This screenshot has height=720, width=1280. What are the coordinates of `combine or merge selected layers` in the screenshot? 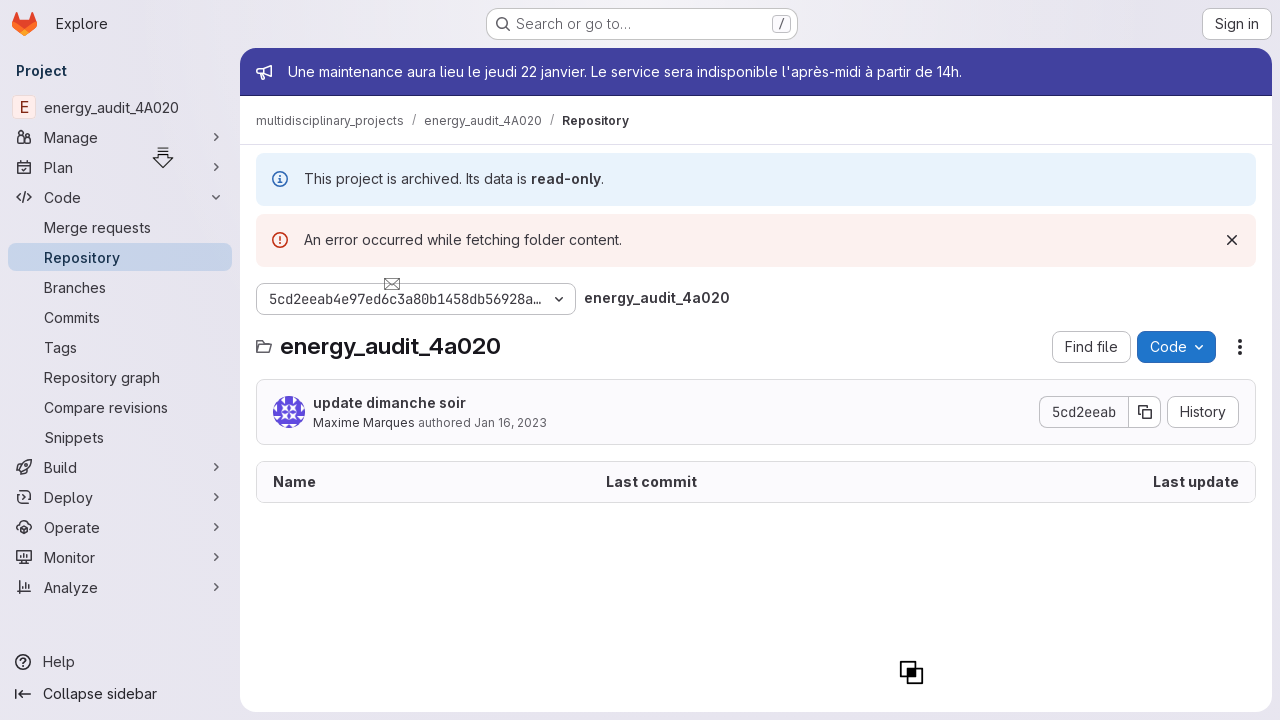 It's located at (911, 672).